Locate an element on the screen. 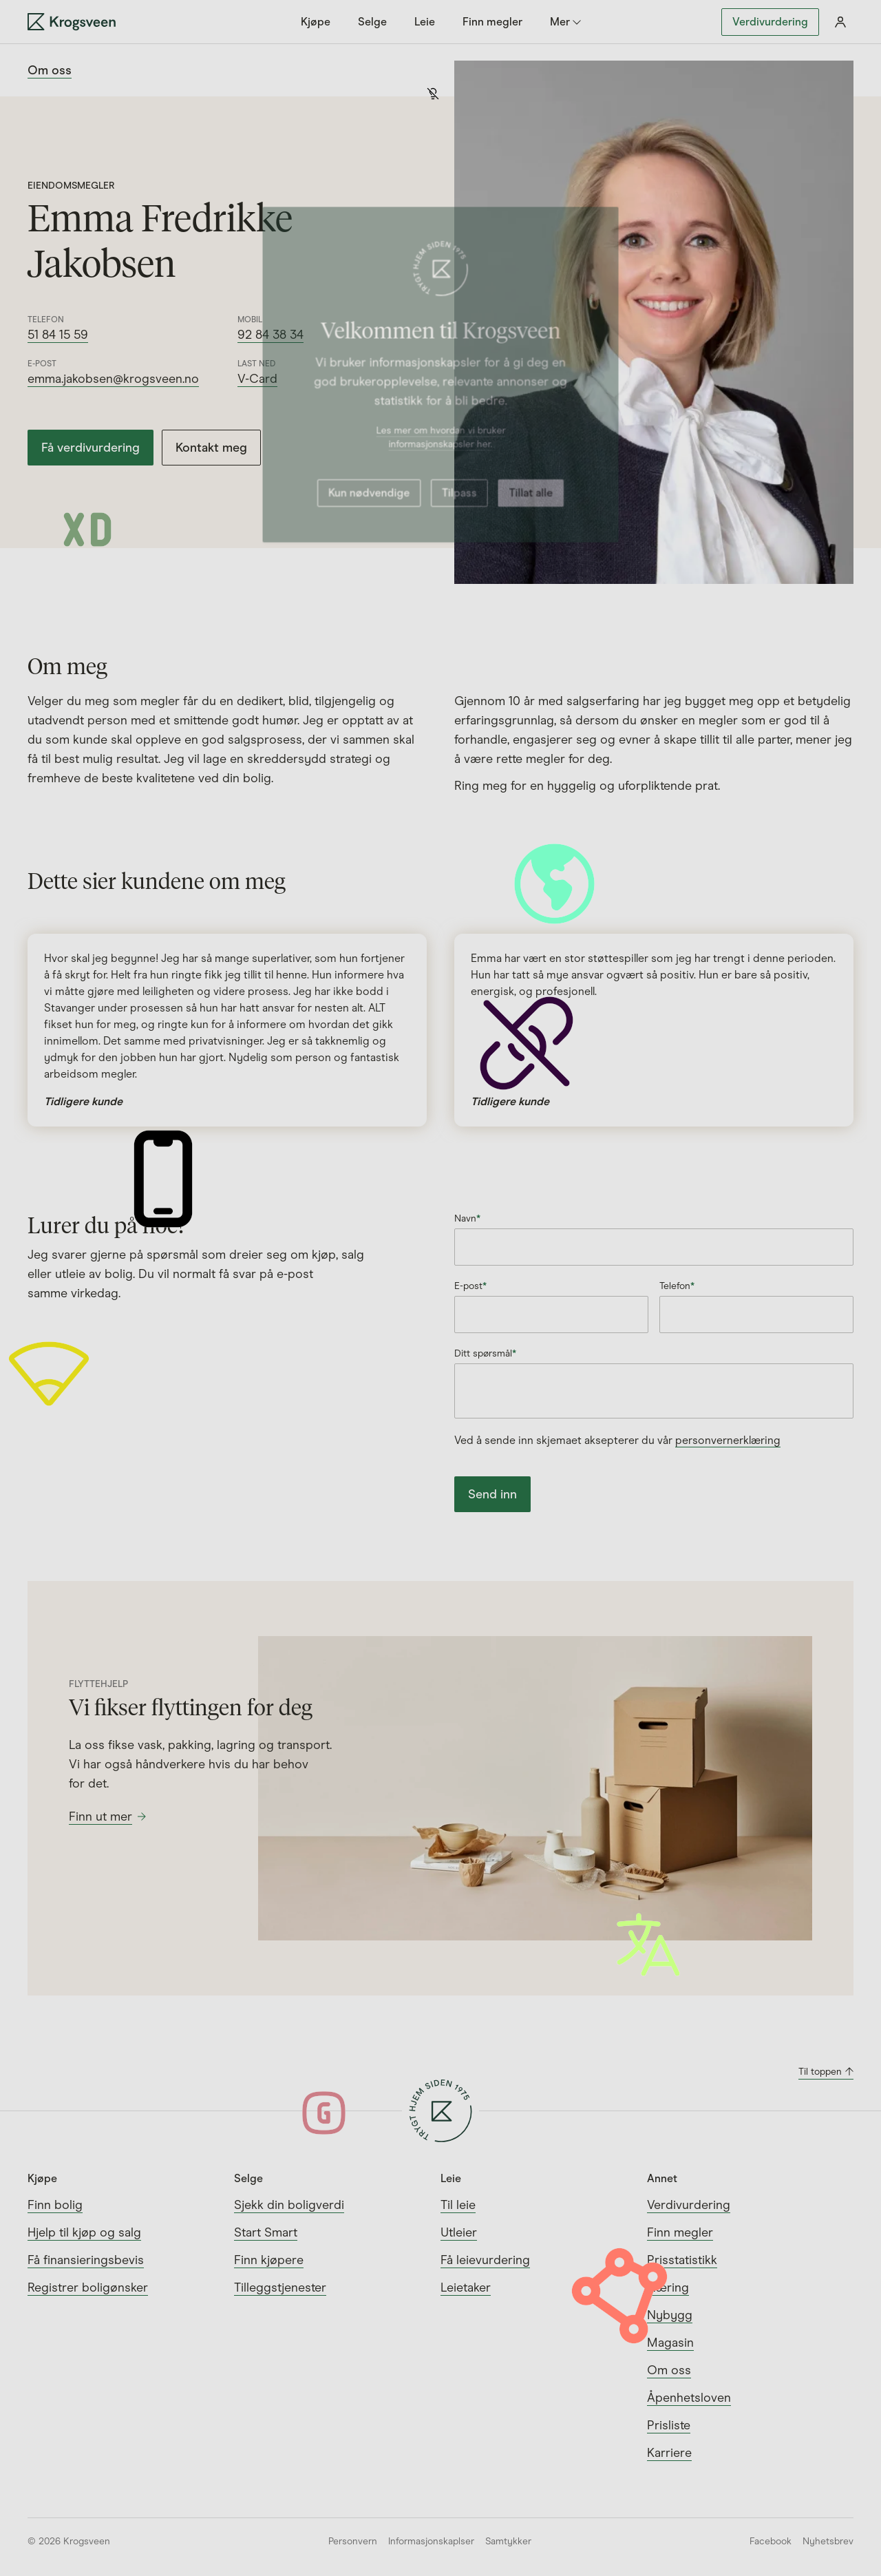 Image resolution: width=881 pixels, height=2576 pixels. view region or language settings is located at coordinates (554, 883).